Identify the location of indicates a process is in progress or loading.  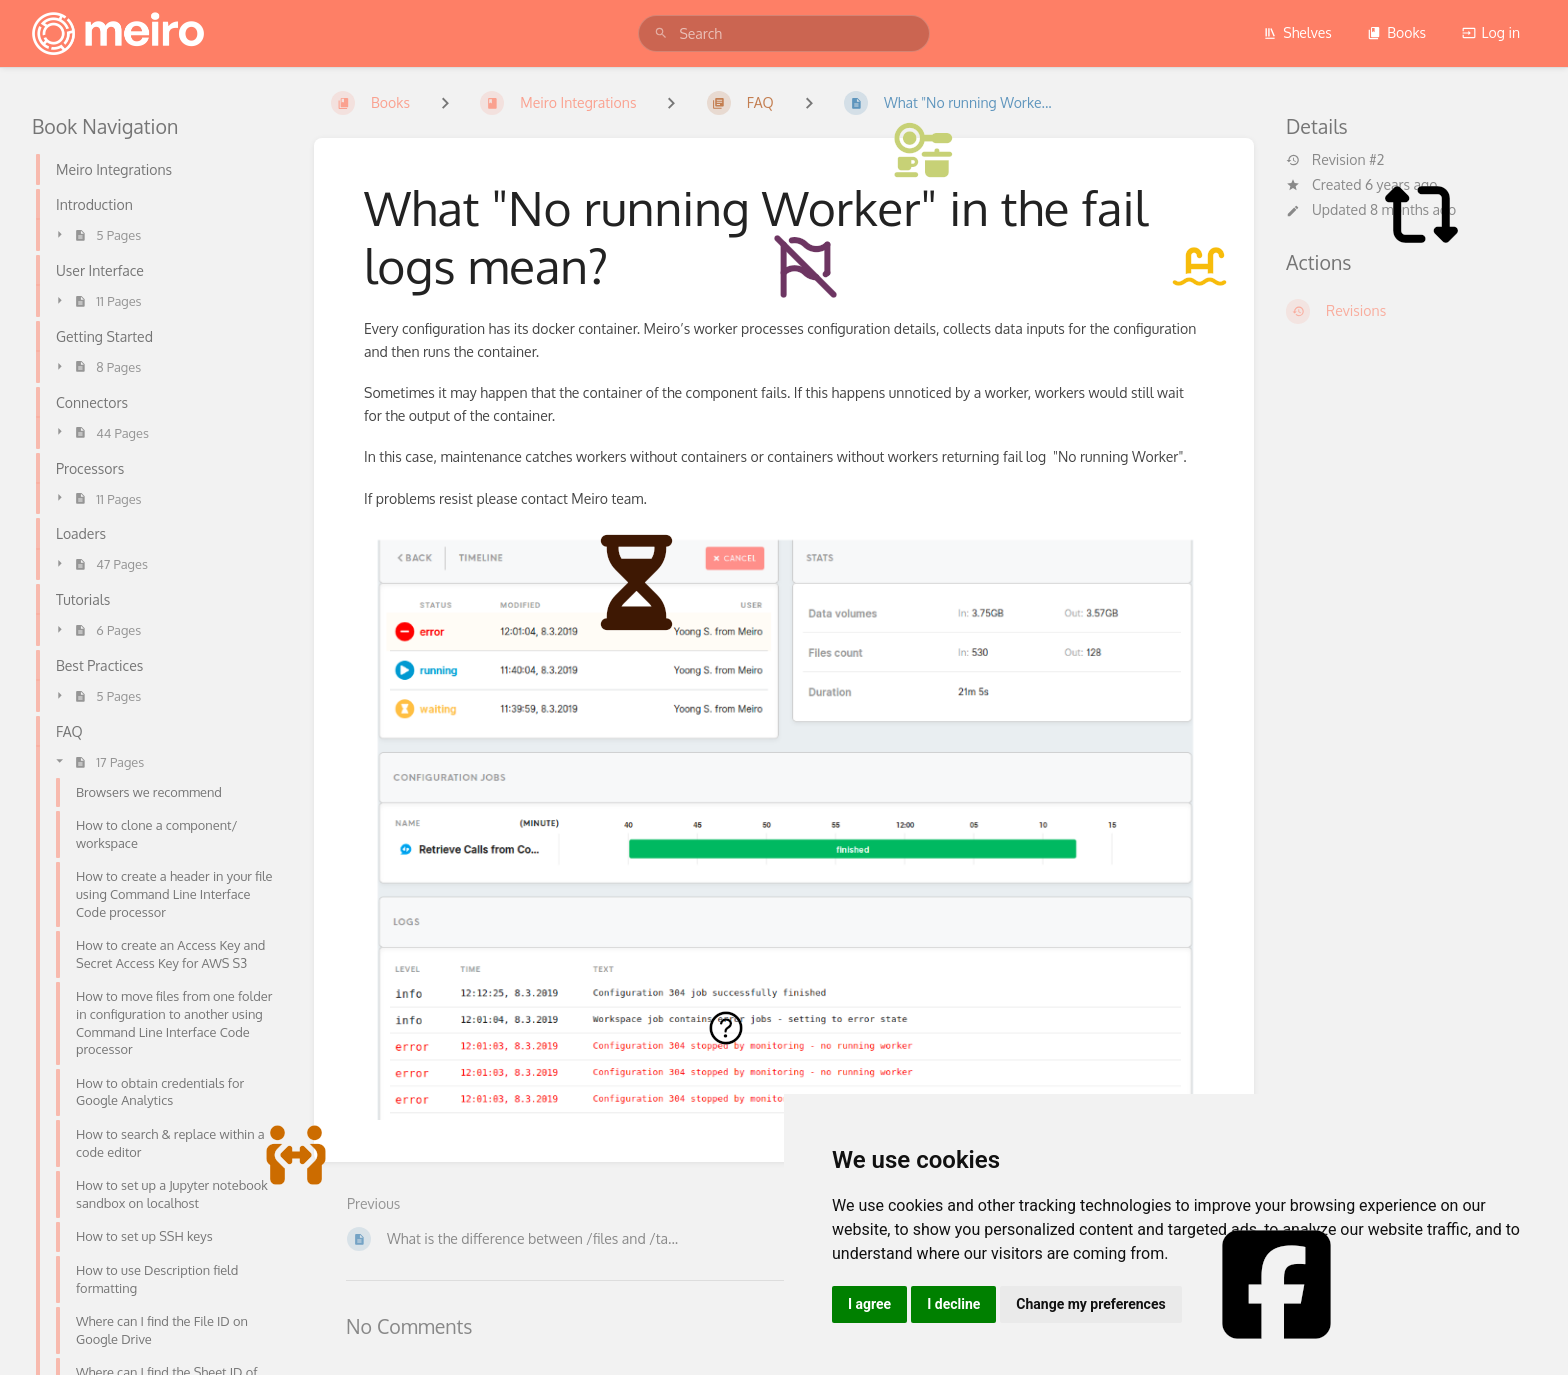
(636, 582).